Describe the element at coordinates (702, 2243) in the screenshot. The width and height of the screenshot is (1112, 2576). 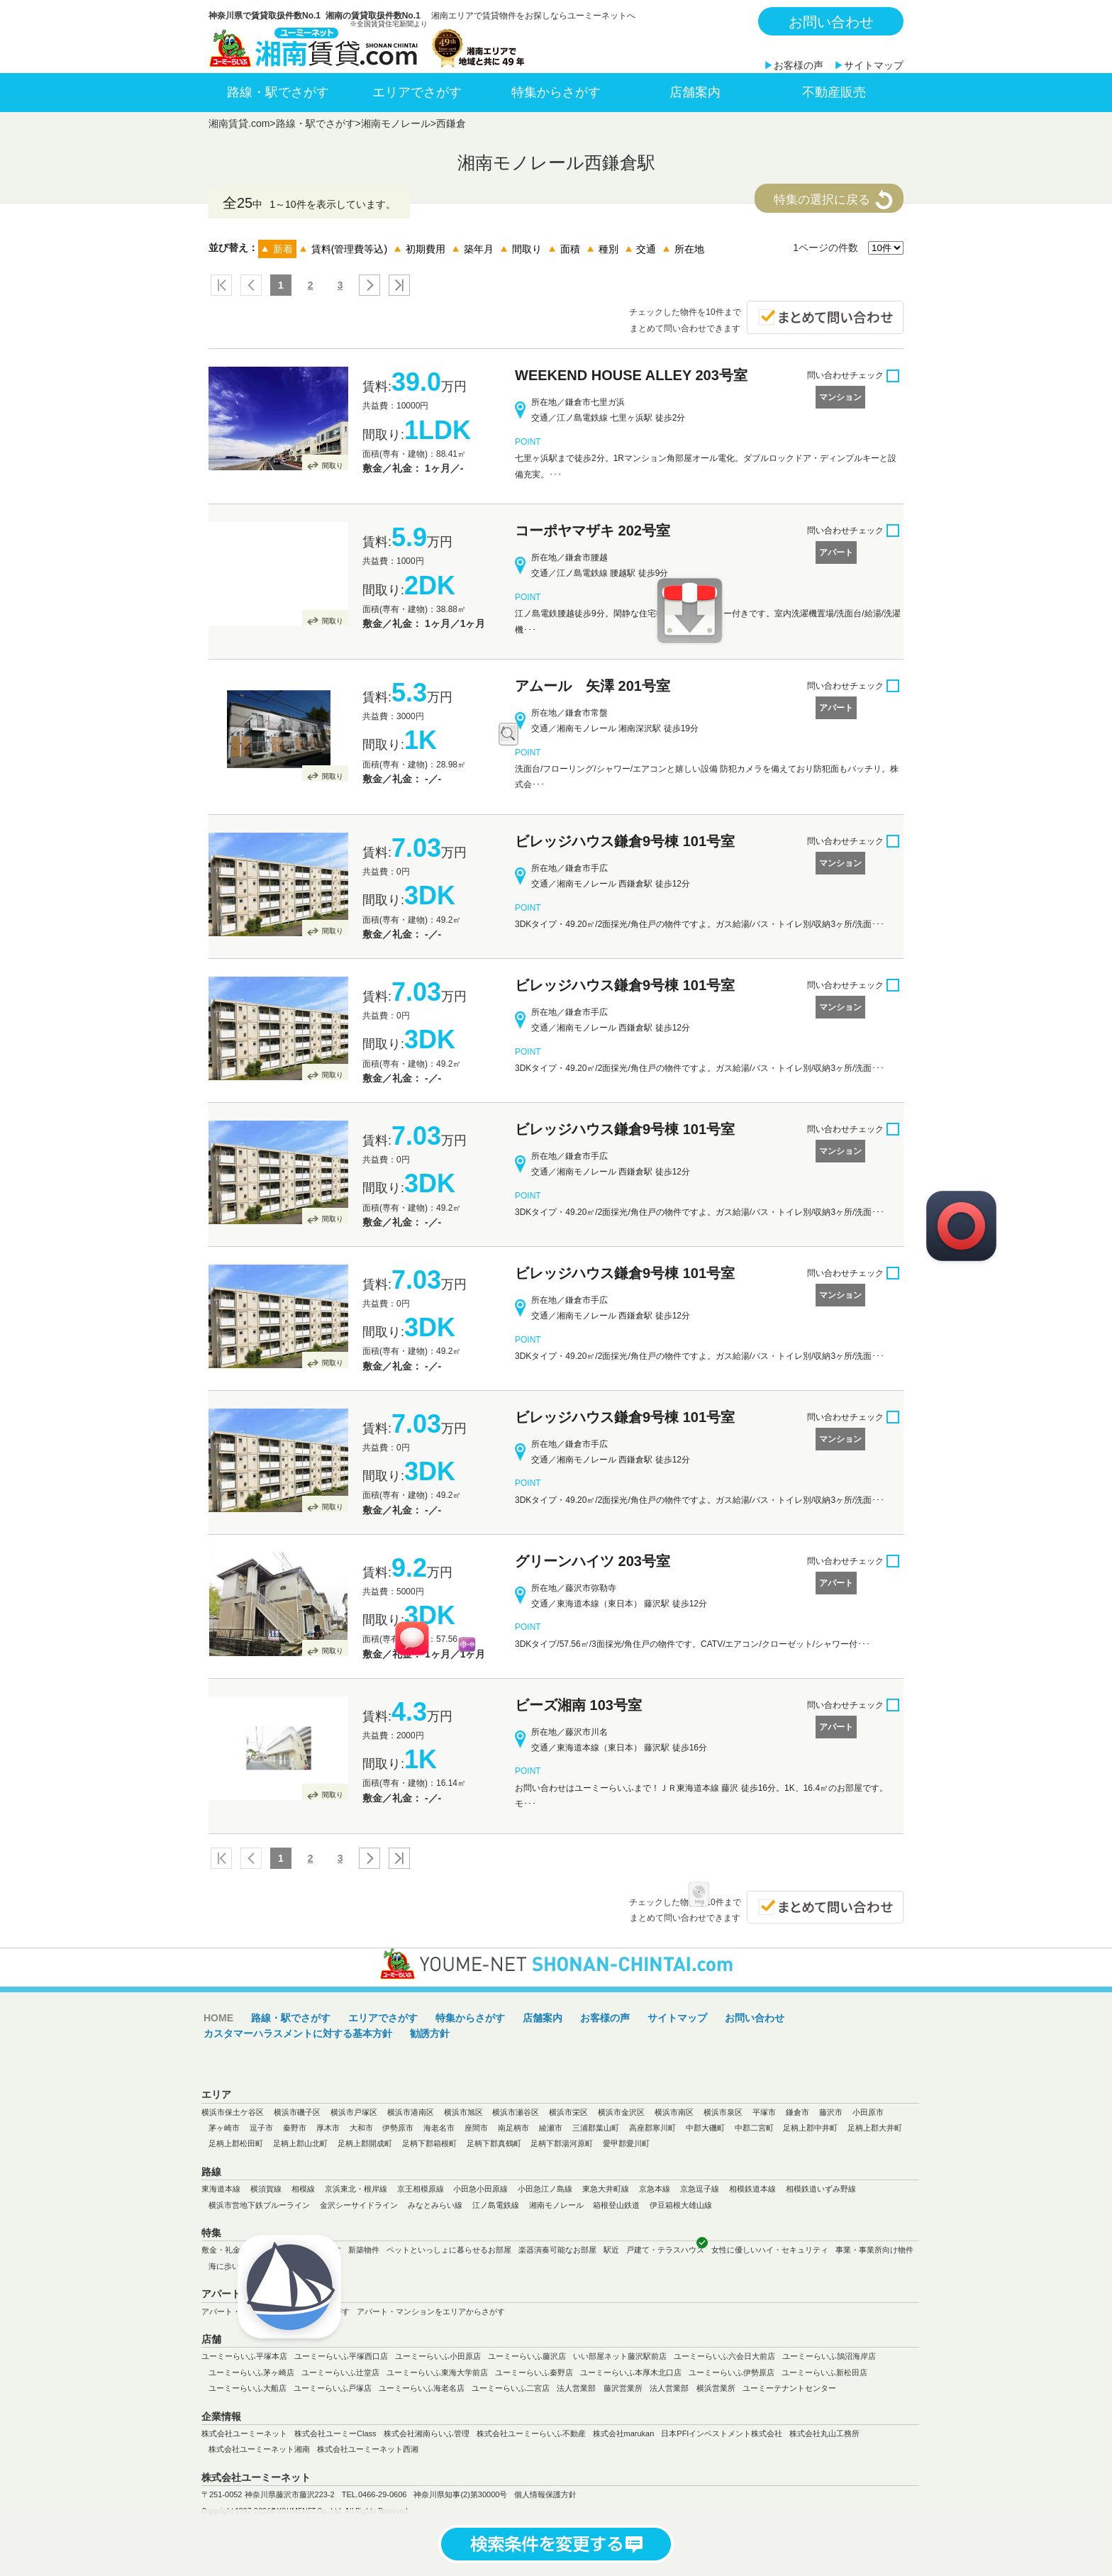
I see `confirm or apply changes in a dialog` at that location.